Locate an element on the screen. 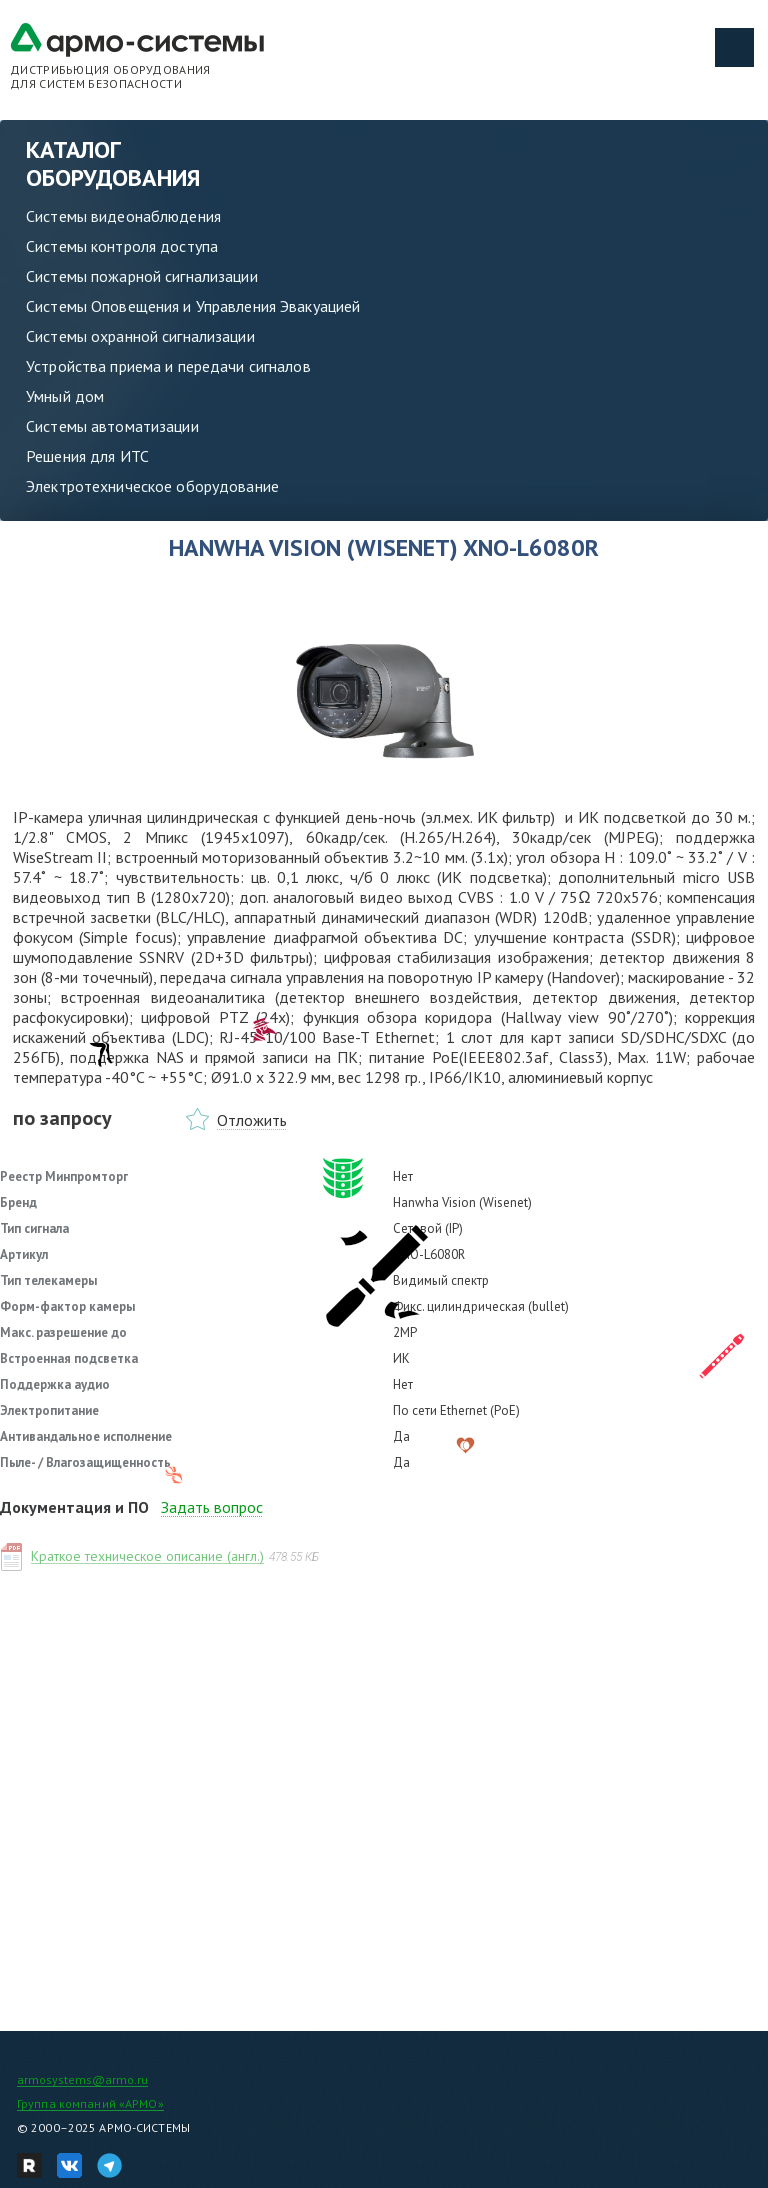 Image resolution: width=768 pixels, height=2188 pixels. access sculpting or carving tools is located at coordinates (378, 1275).